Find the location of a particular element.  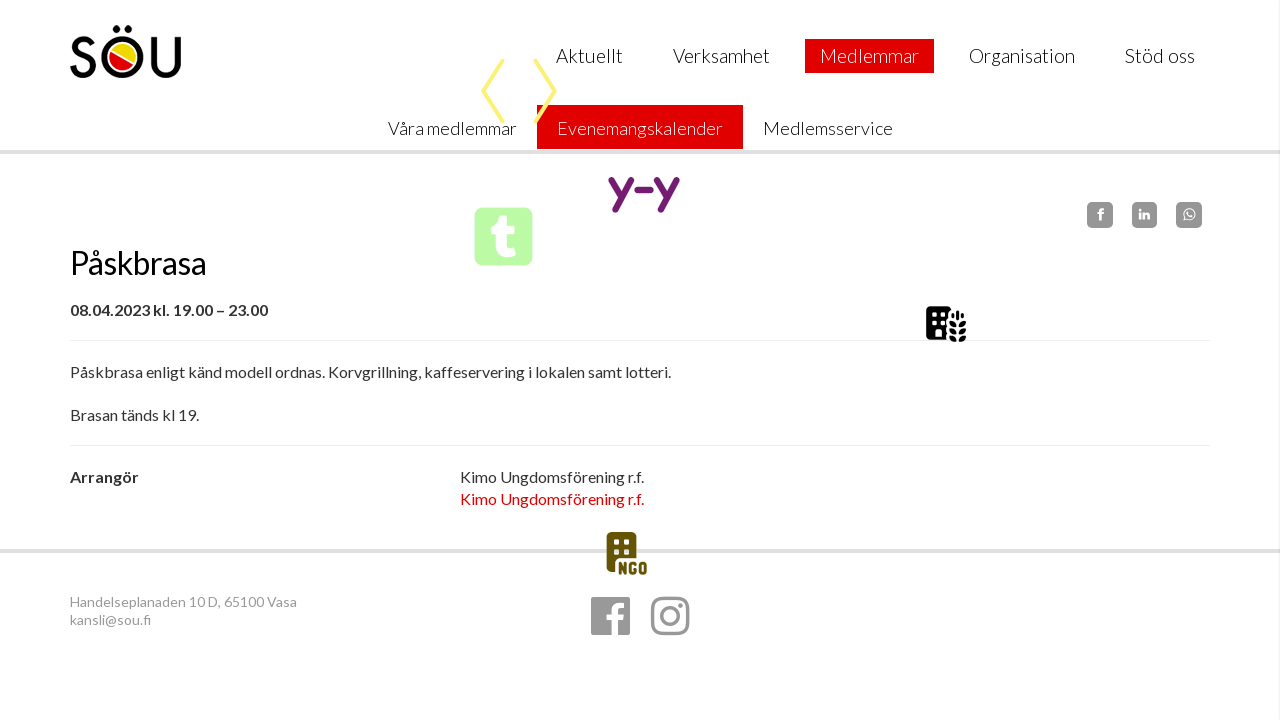

view or edit source code is located at coordinates (519, 91).